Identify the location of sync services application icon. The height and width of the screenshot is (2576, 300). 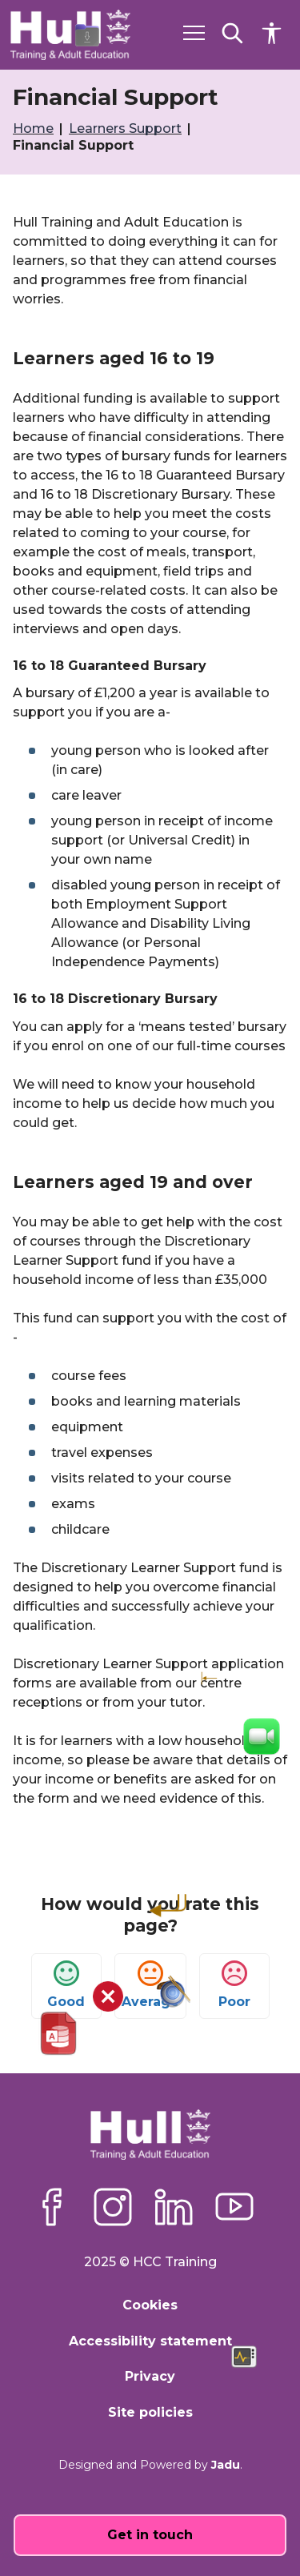
(174, 1991).